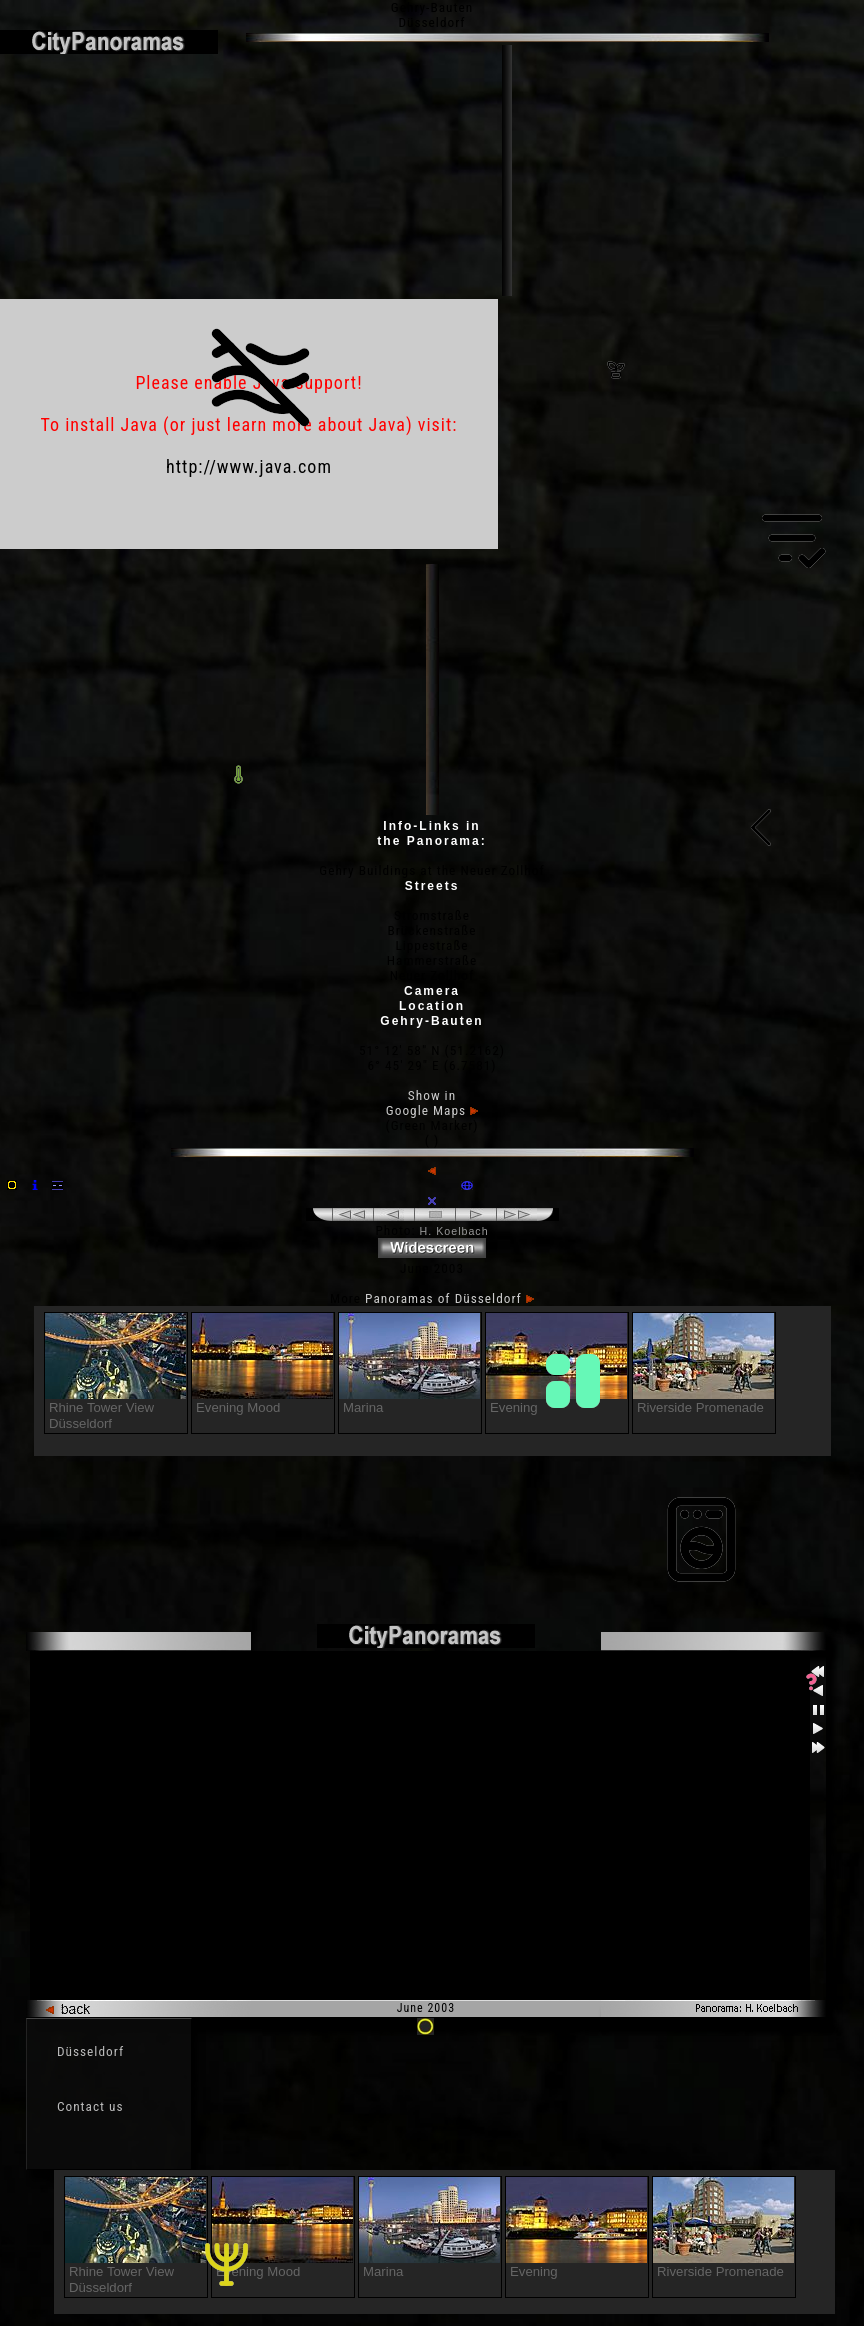  Describe the element at coordinates (762, 827) in the screenshot. I see `go back to the previous screen` at that location.